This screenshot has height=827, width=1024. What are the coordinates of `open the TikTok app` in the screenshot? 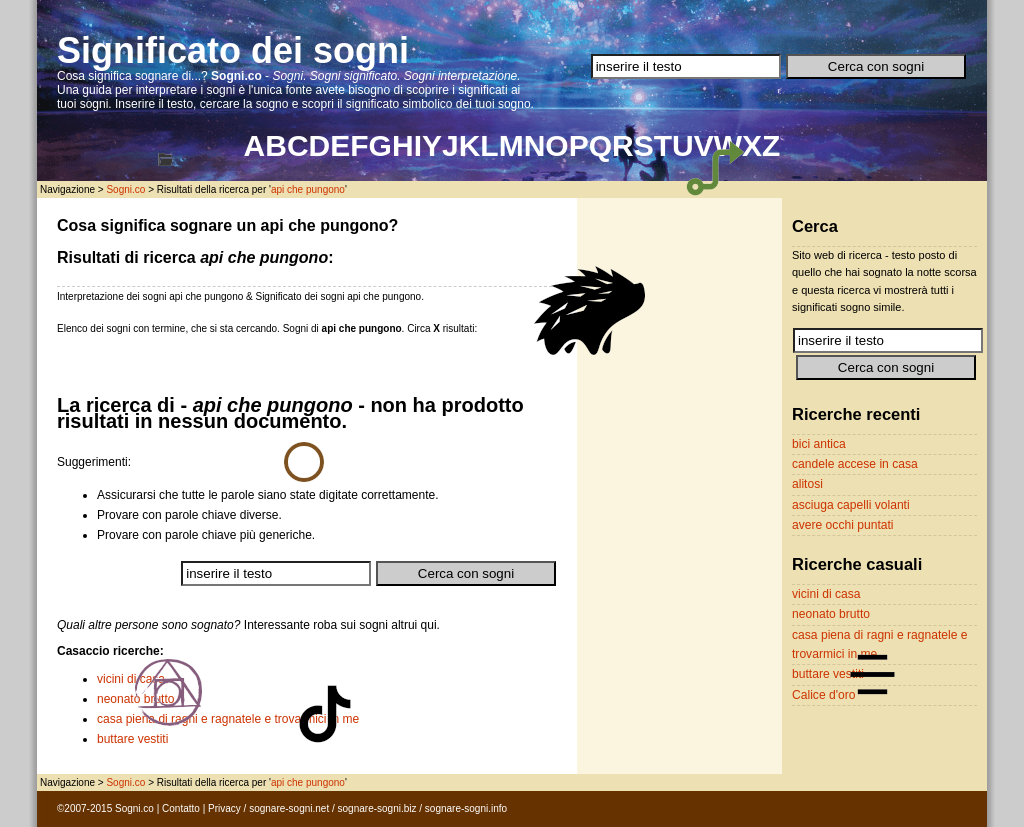 It's located at (325, 714).